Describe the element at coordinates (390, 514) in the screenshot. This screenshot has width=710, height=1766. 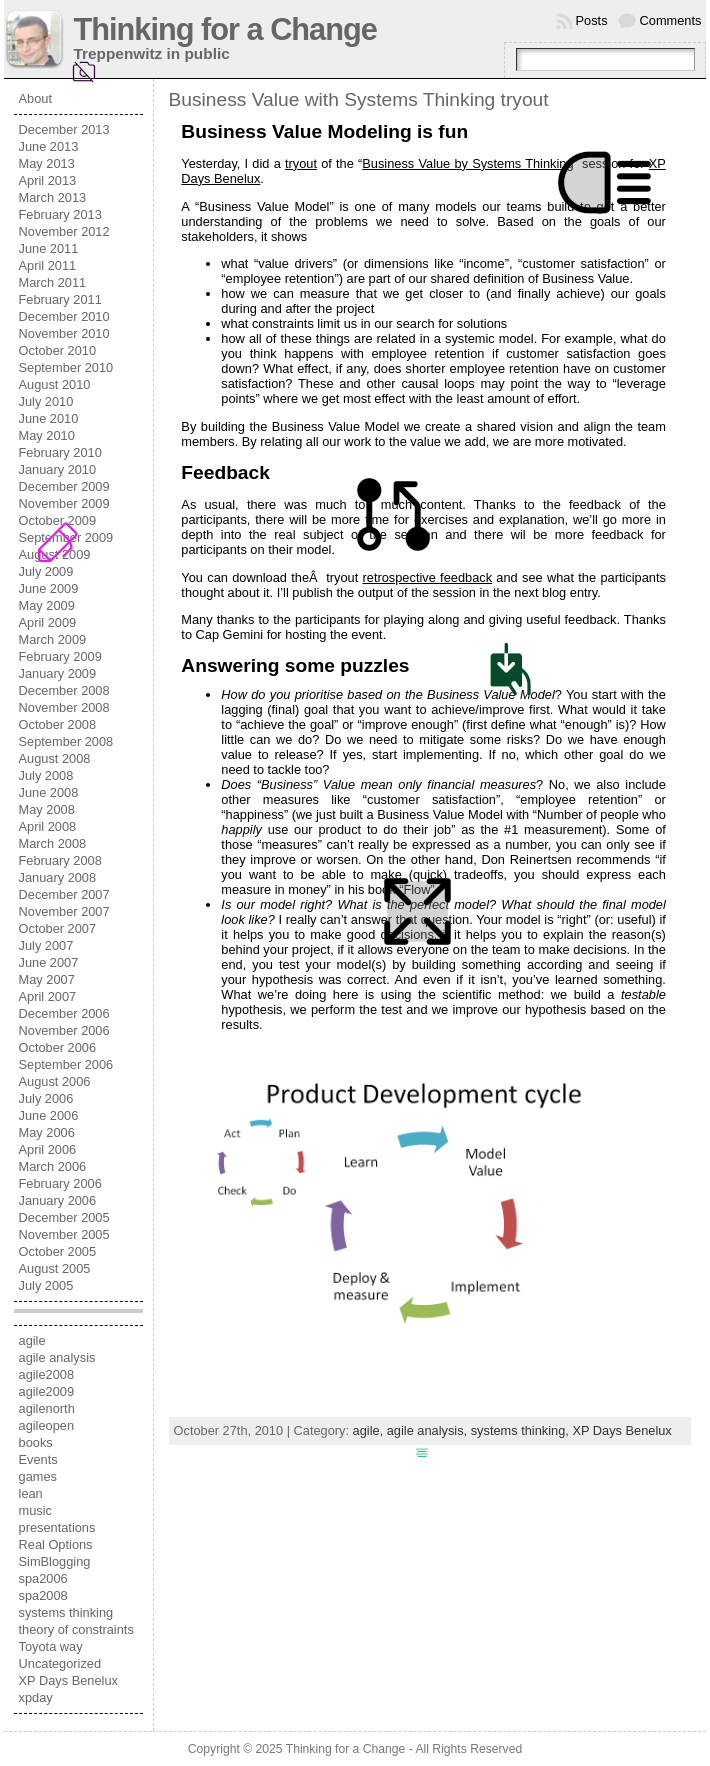
I see `create a new pull request` at that location.